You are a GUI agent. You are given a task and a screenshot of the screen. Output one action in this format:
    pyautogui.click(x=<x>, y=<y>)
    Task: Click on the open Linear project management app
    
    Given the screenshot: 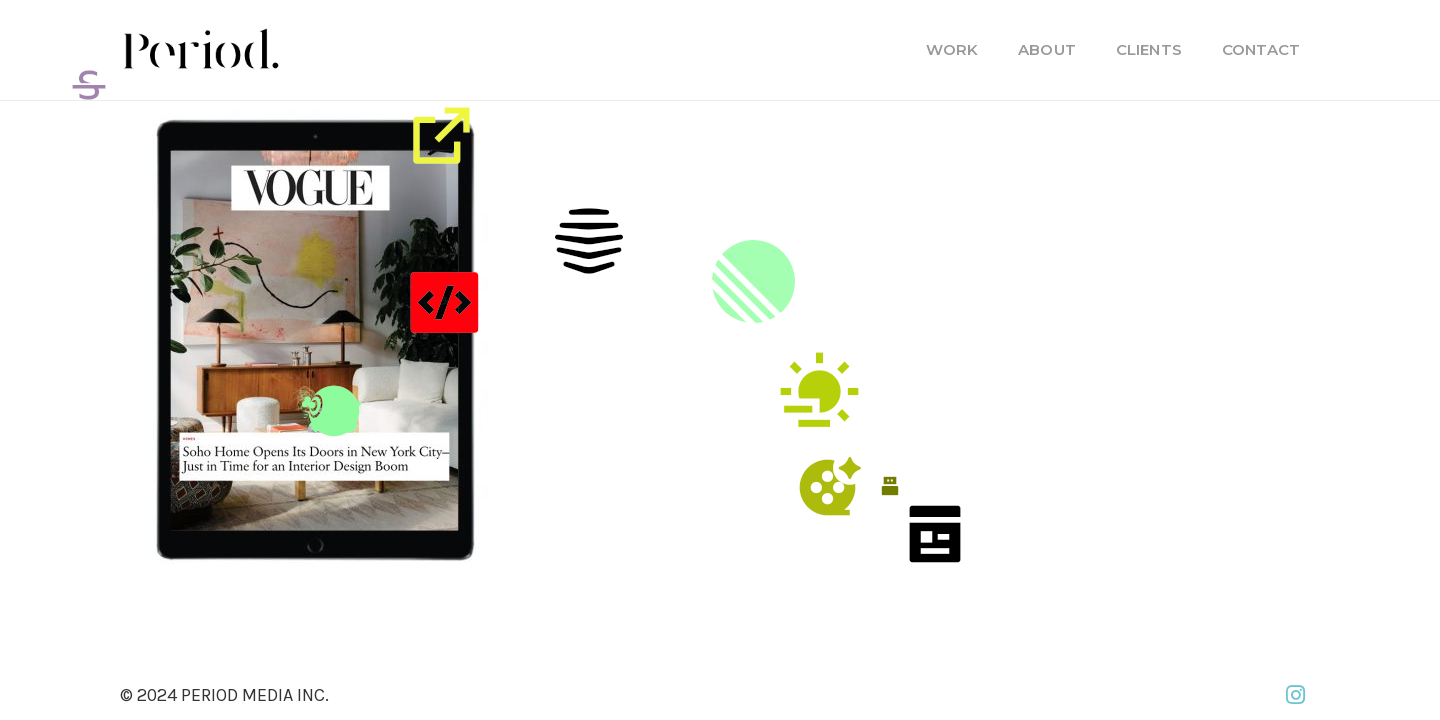 What is the action you would take?
    pyautogui.click(x=753, y=281)
    